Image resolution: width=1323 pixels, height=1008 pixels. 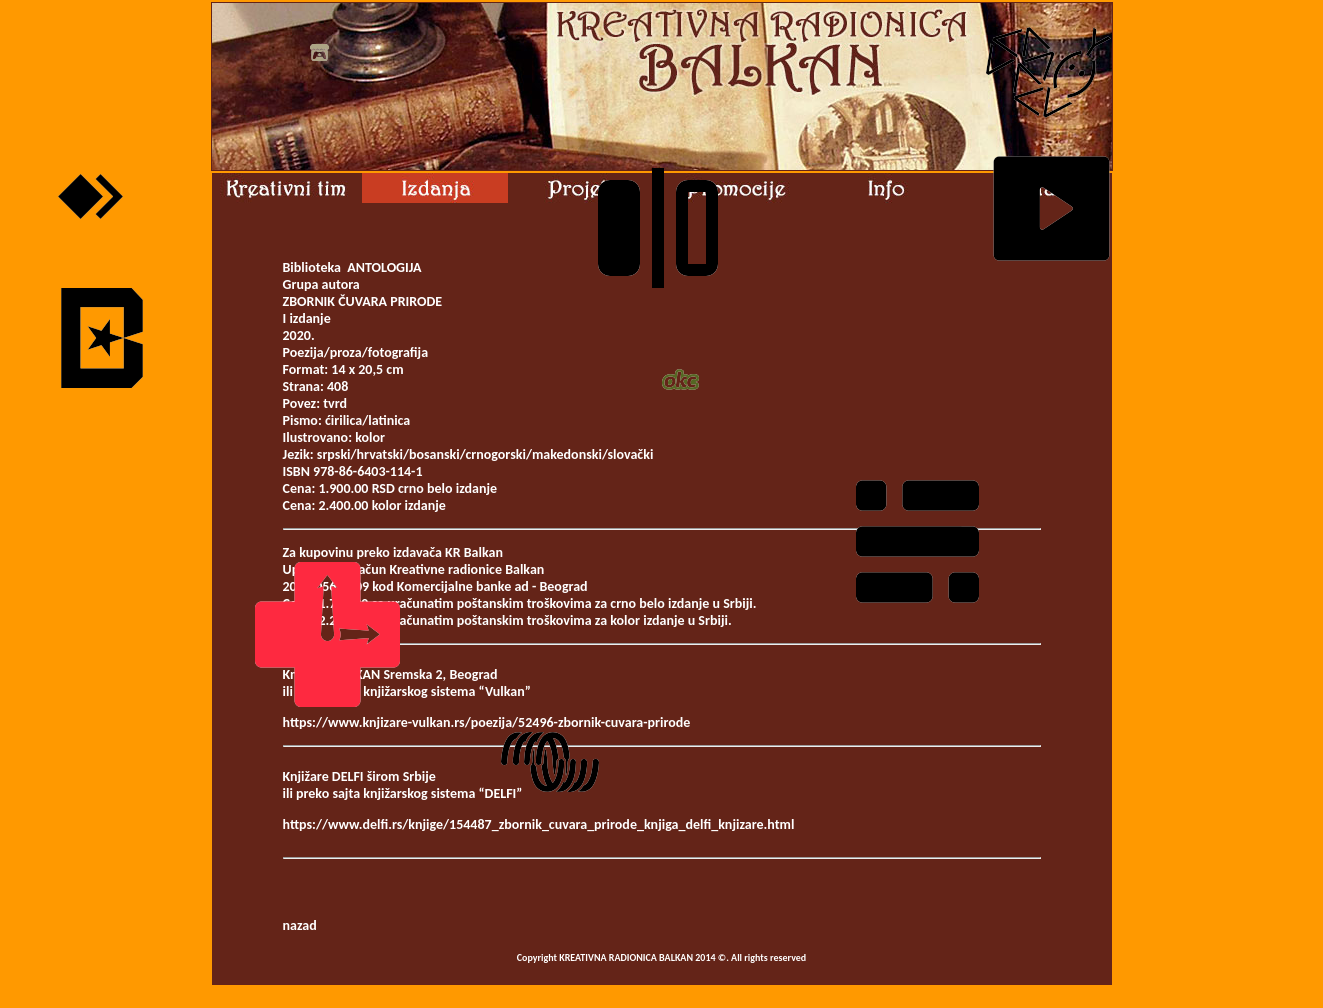 What do you see at coordinates (917, 541) in the screenshot?
I see `open baserow database application` at bounding box center [917, 541].